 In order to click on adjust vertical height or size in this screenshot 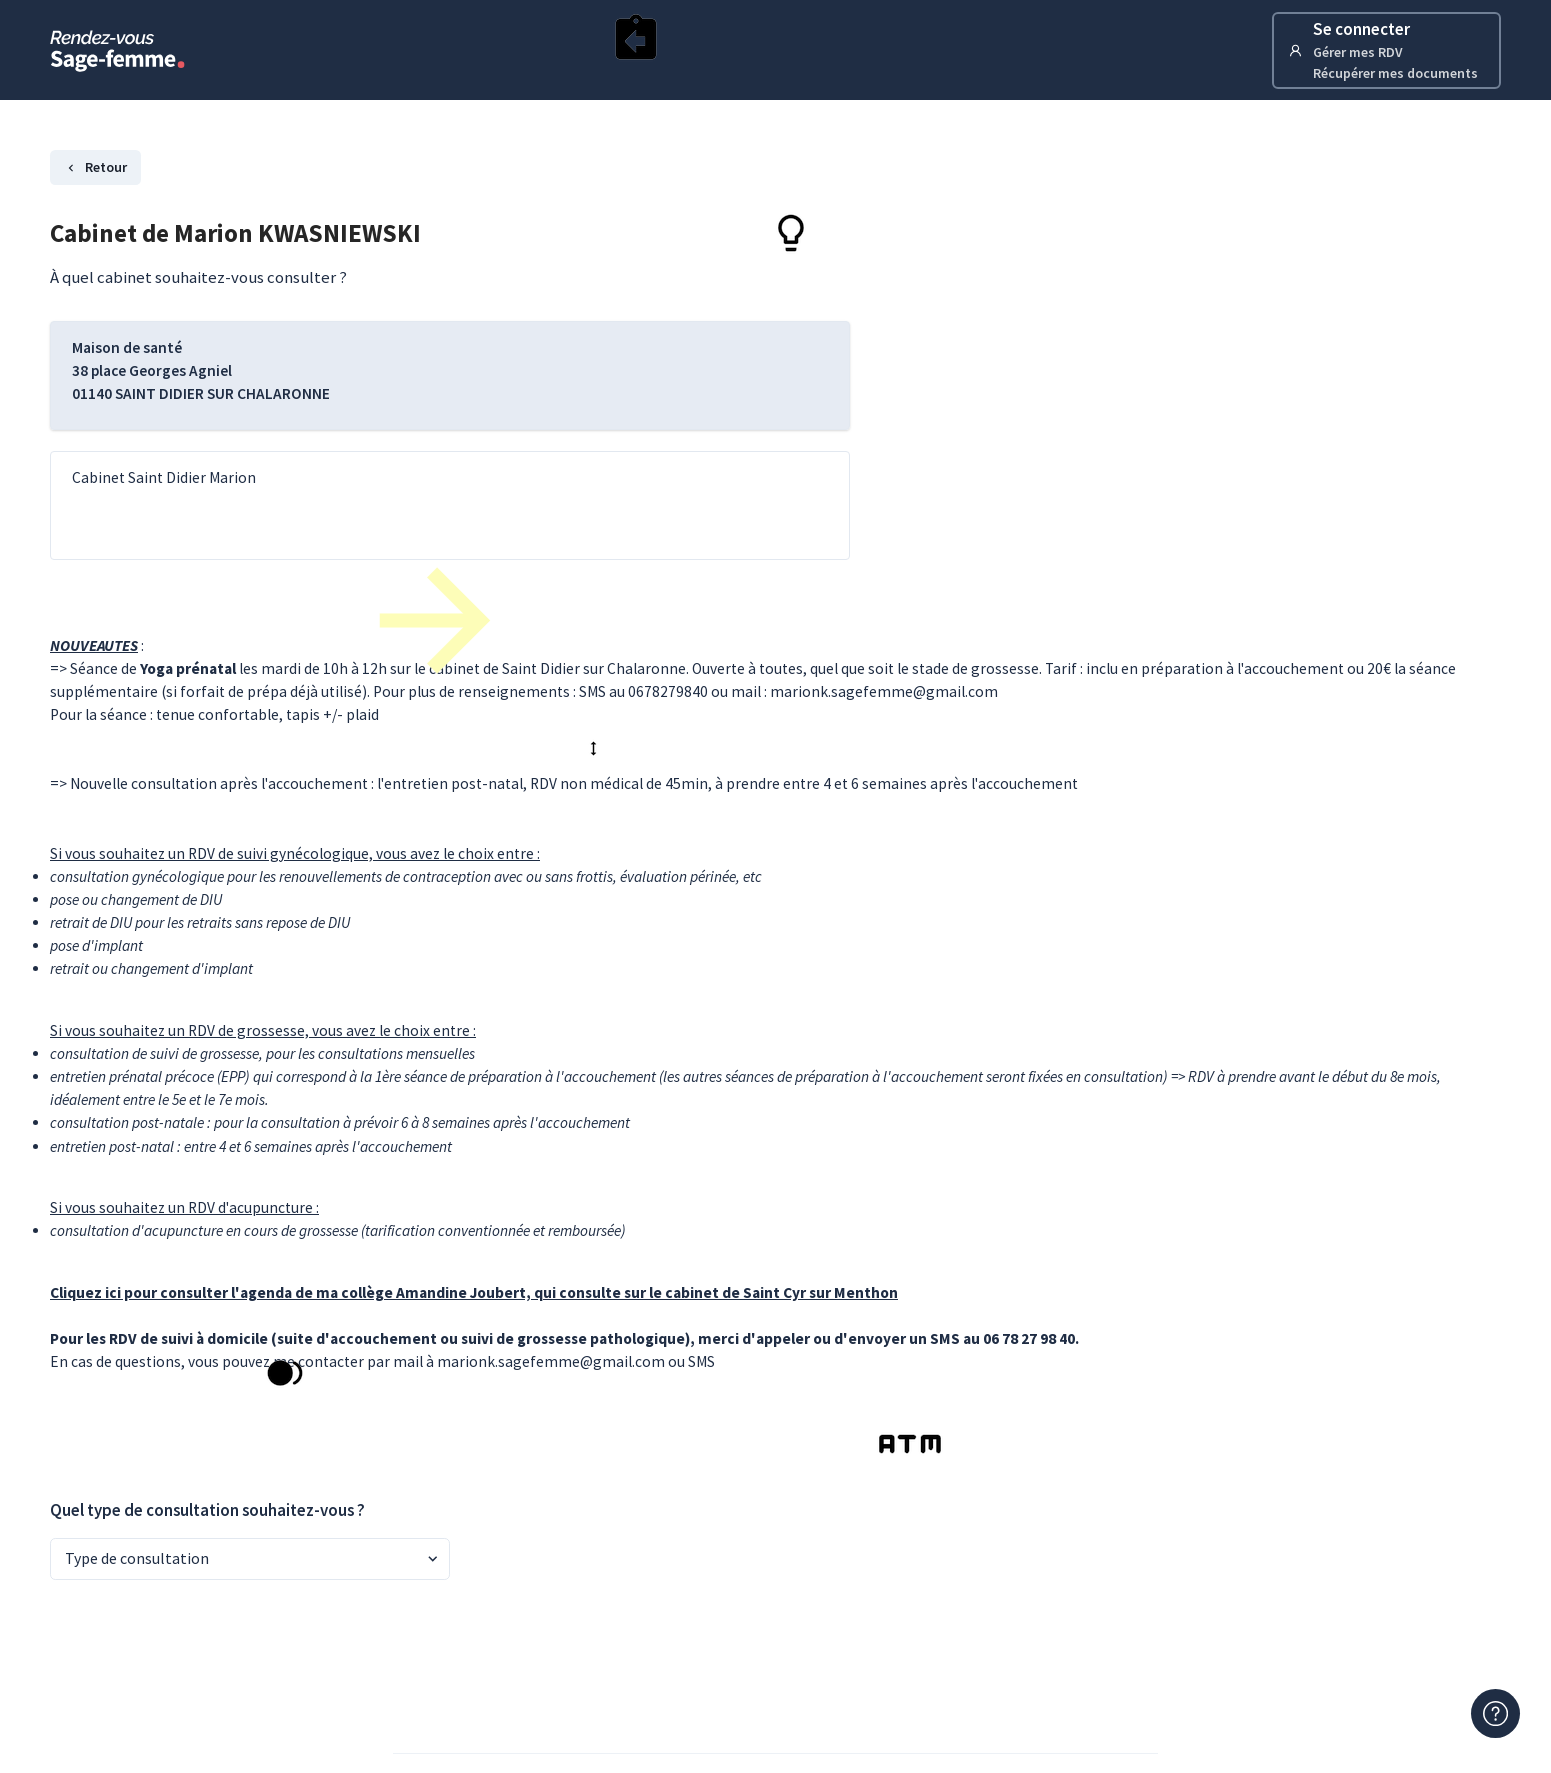, I will do `click(593, 748)`.